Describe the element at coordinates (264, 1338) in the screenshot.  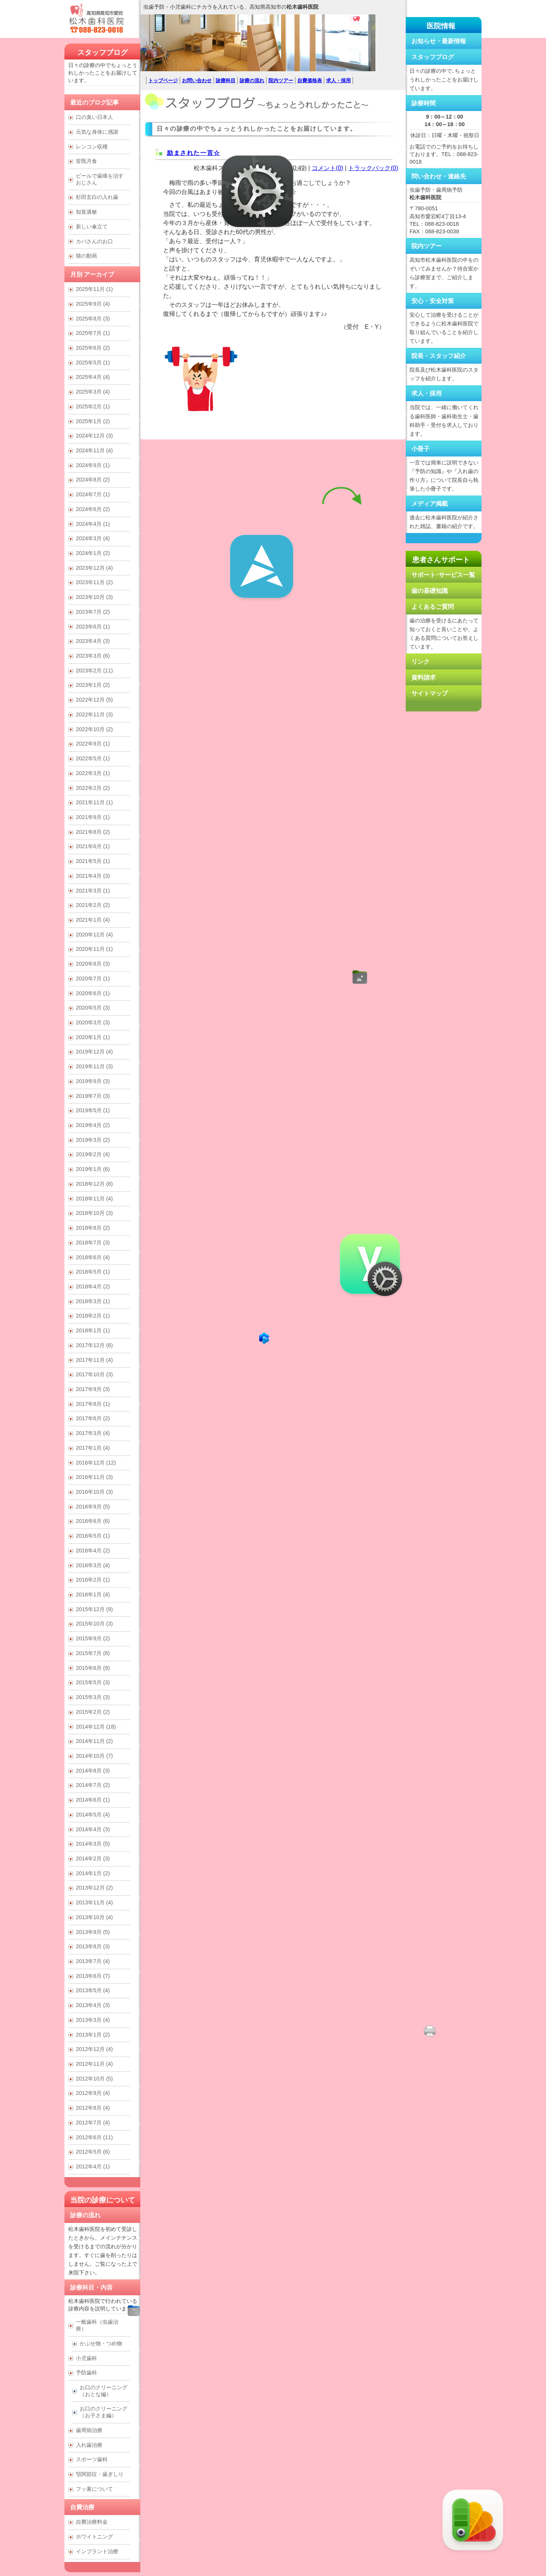
I see `open microsoft maquette app` at that location.